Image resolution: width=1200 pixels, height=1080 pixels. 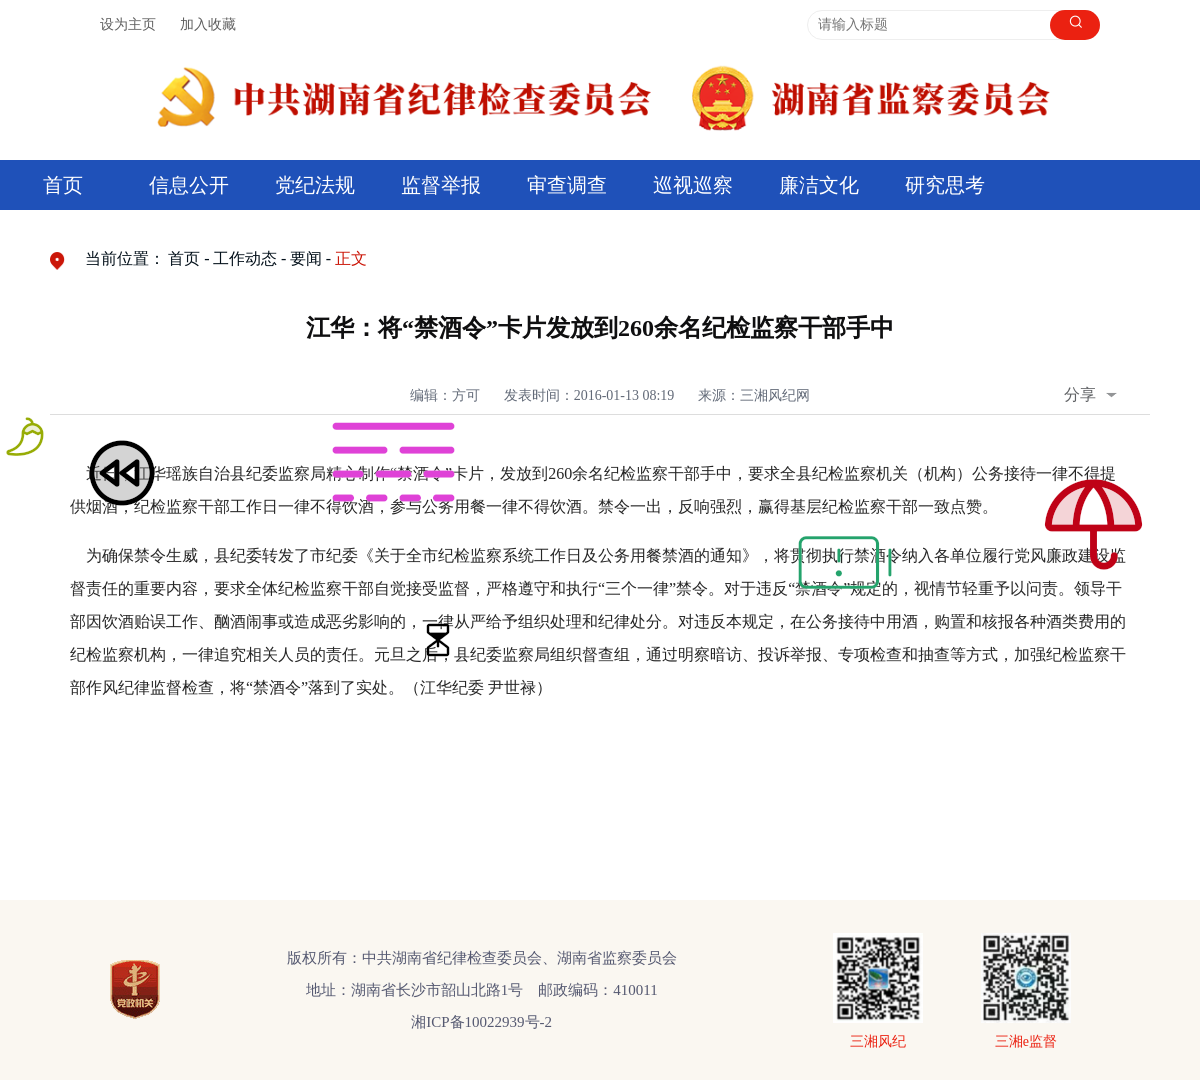 What do you see at coordinates (393, 464) in the screenshot?
I see `apply a gradient effect to an element` at bounding box center [393, 464].